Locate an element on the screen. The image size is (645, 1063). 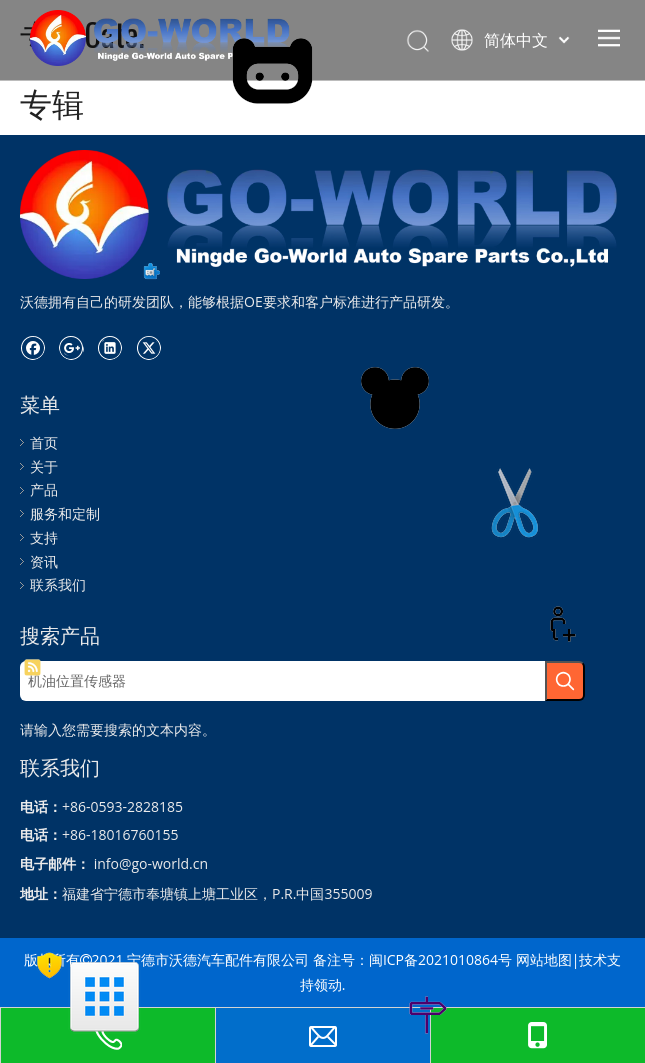
open compatibility settings for apps is located at coordinates (151, 271).